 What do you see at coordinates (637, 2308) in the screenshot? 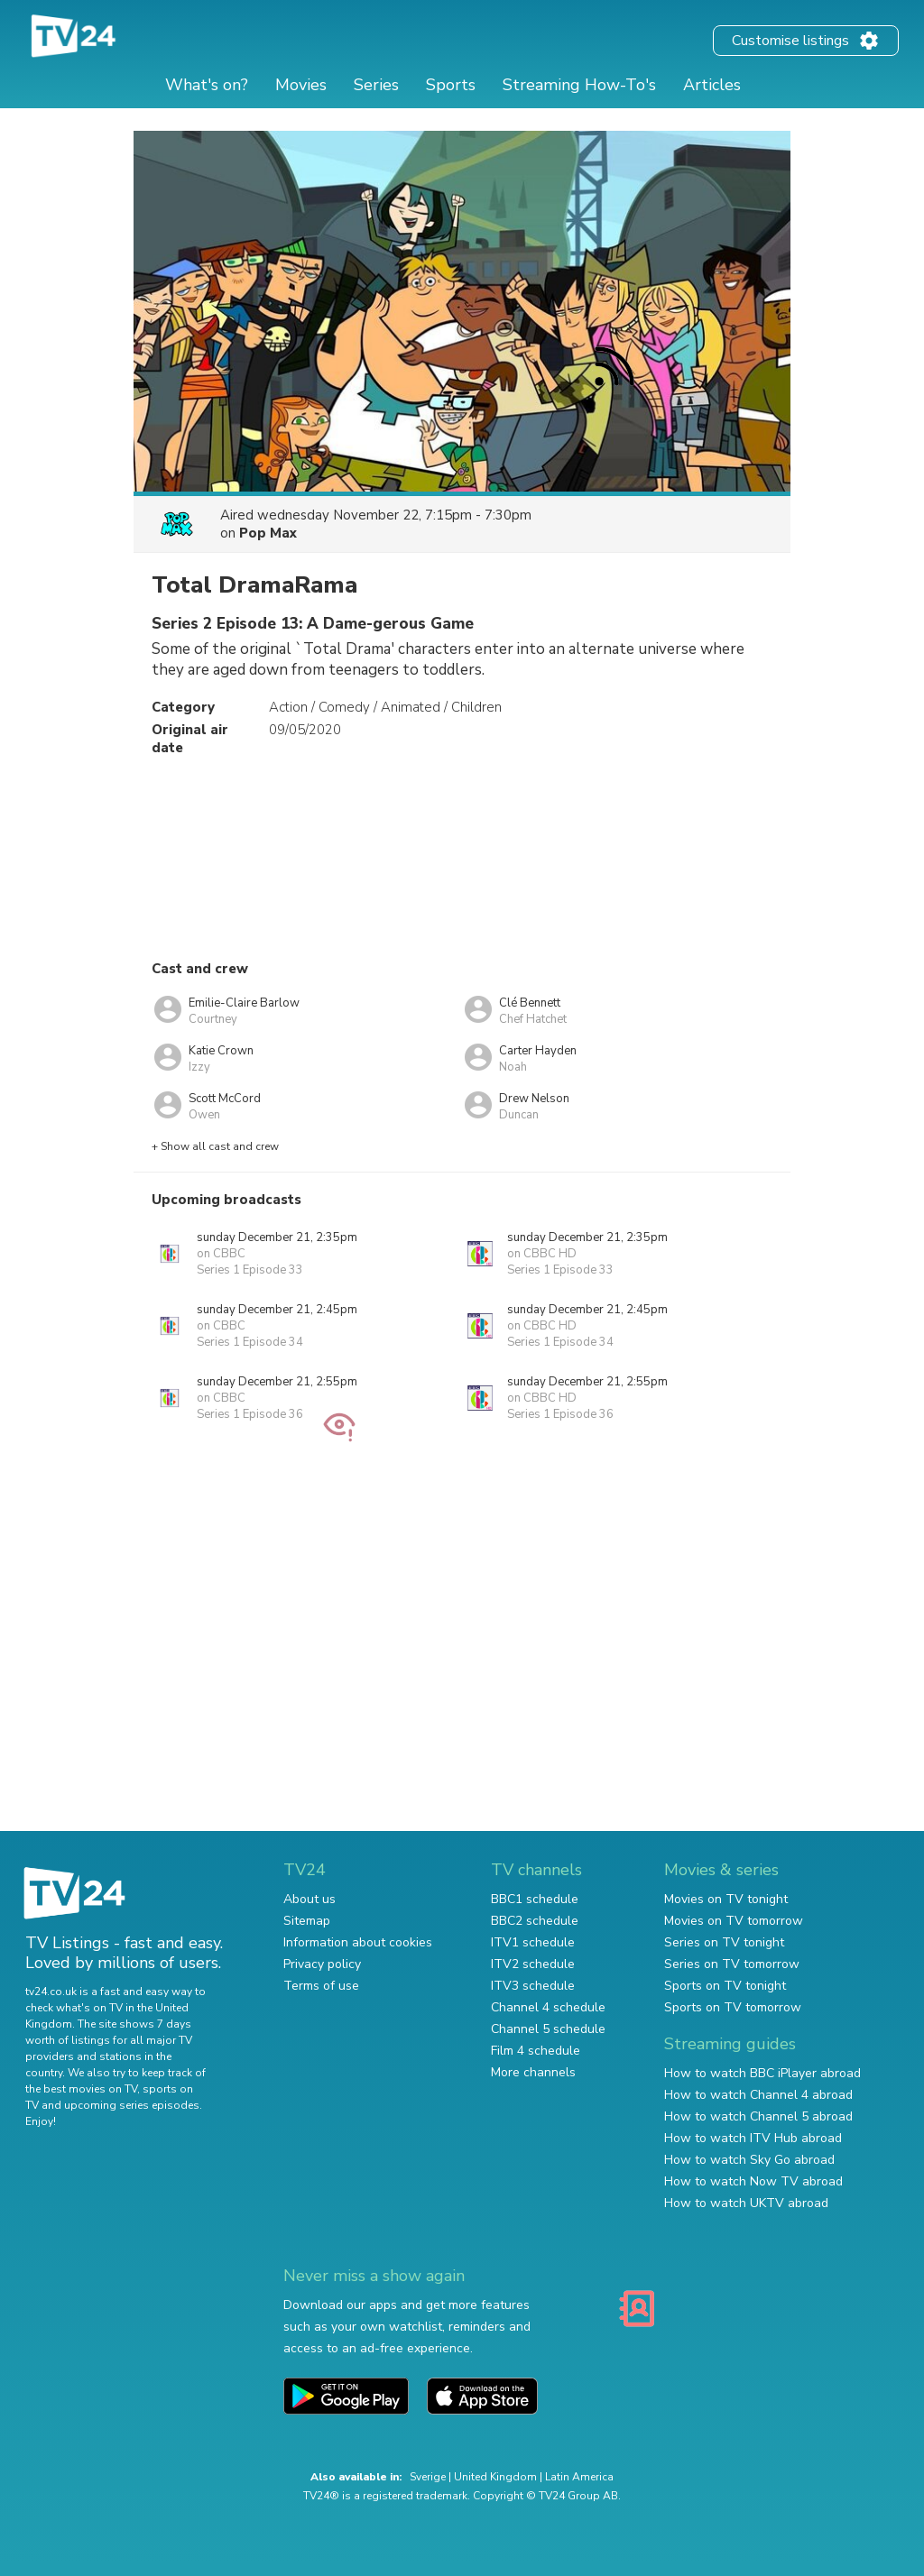
I see `access your contacts list` at bounding box center [637, 2308].